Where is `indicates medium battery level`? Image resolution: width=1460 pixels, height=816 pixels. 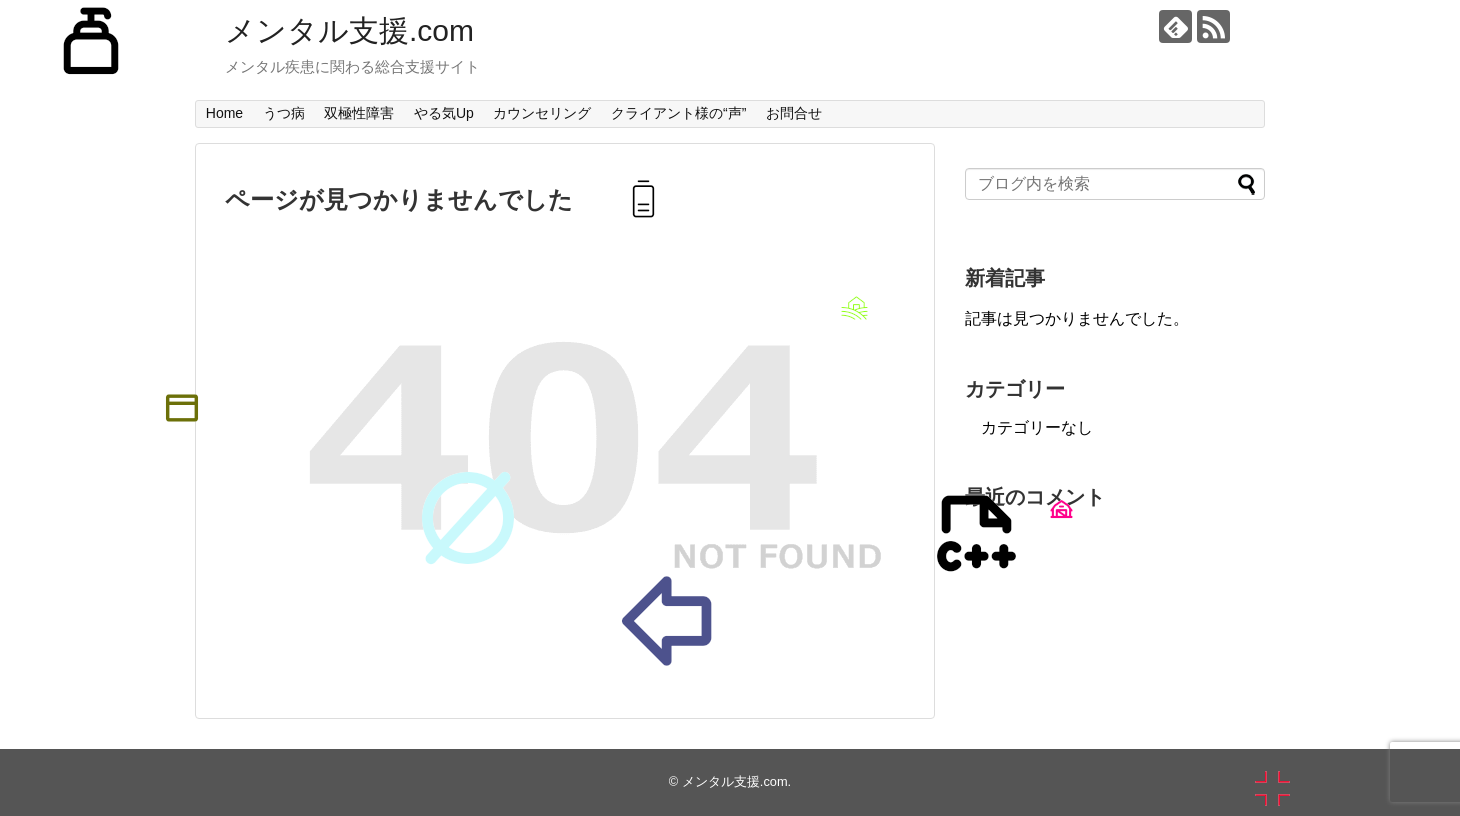 indicates medium battery level is located at coordinates (643, 199).